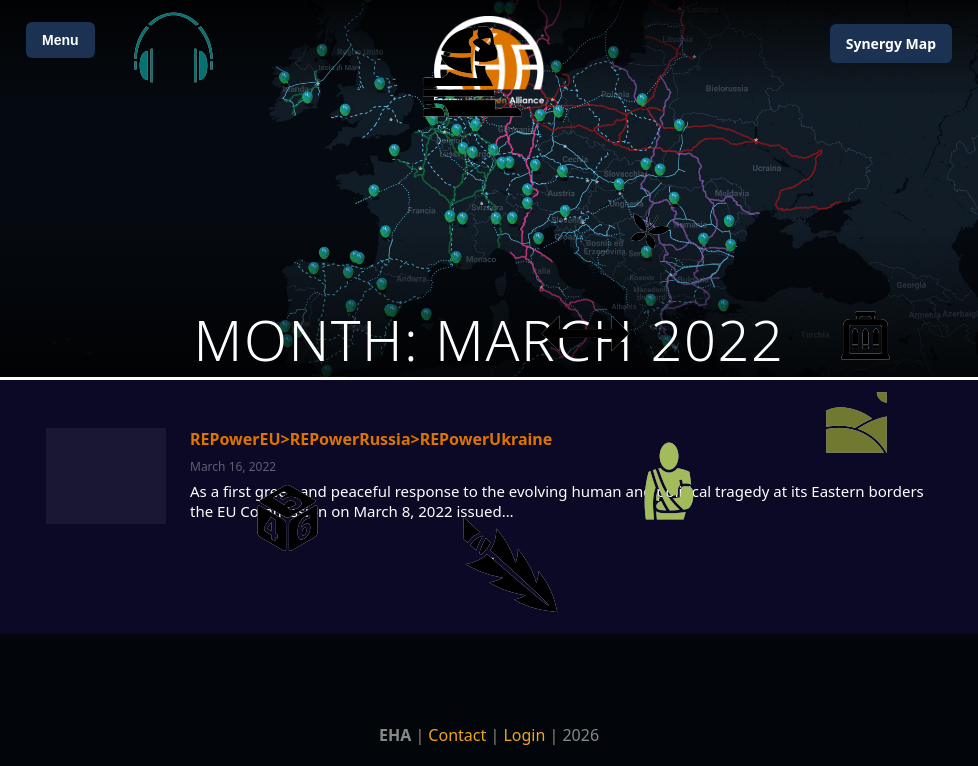 The image size is (978, 766). Describe the element at coordinates (669, 481) in the screenshot. I see `indicates an injury or medical condition` at that location.